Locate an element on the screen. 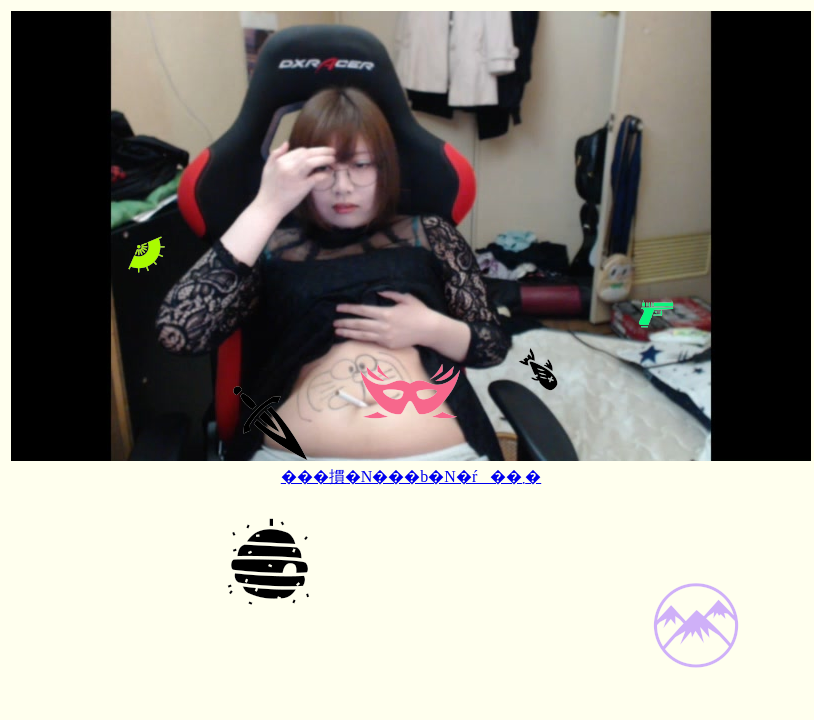 The image size is (814, 720). toggle cooling or fan settings is located at coordinates (146, 254).